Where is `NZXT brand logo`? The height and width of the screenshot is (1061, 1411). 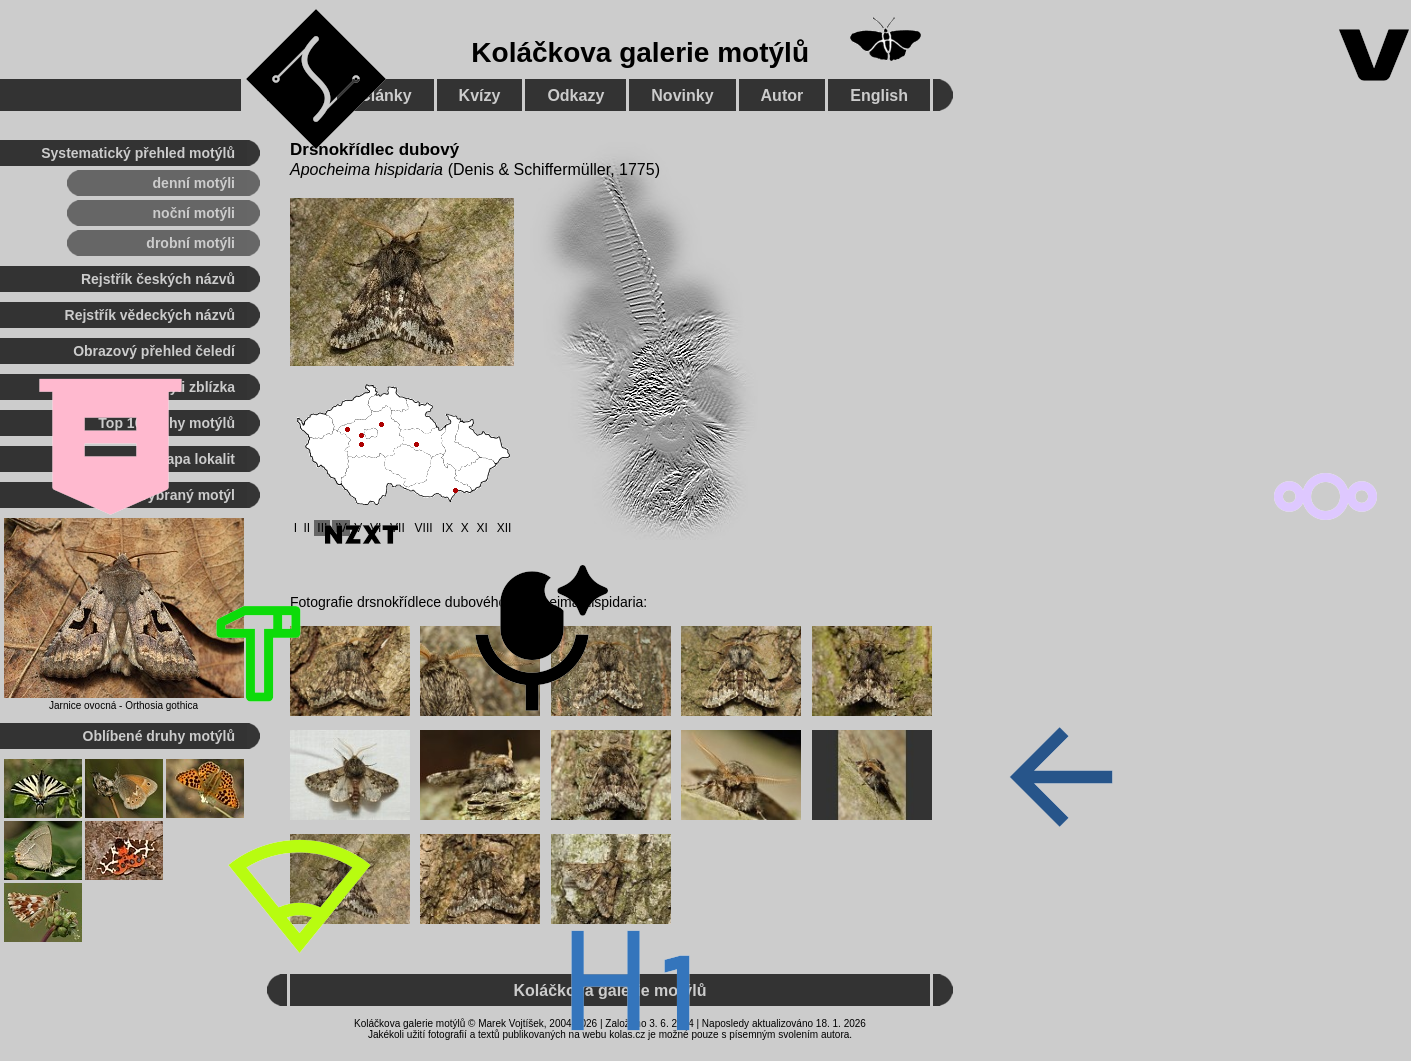
NZXT brand logo is located at coordinates (361, 534).